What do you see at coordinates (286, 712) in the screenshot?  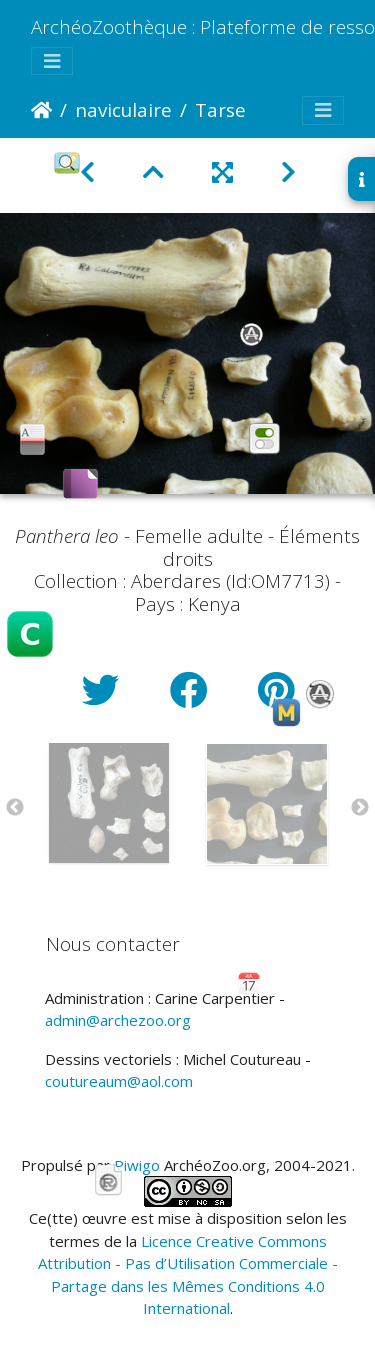 I see `launch mullvad browser app` at bounding box center [286, 712].